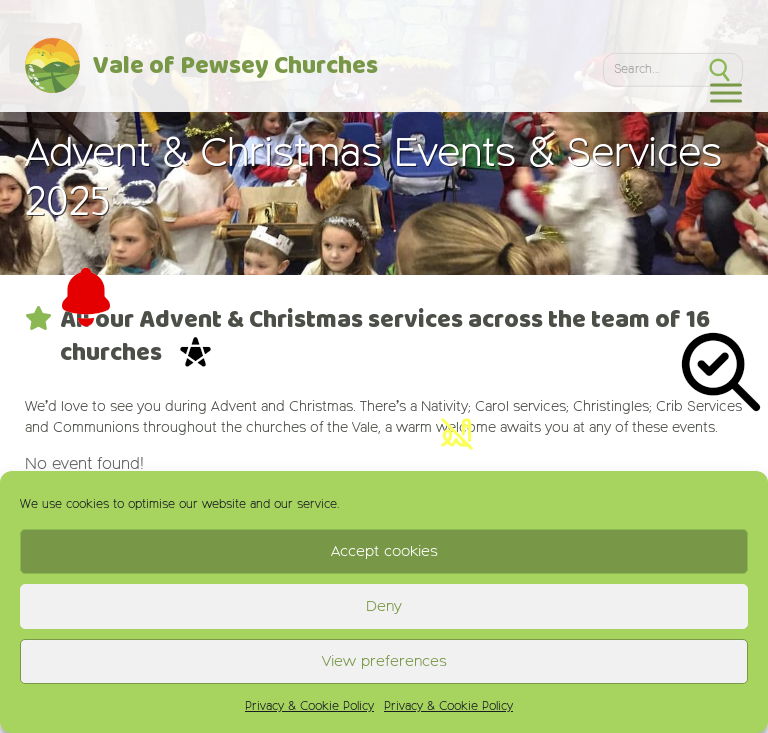 The image size is (768, 733). I want to click on confirm search results, so click(721, 372).